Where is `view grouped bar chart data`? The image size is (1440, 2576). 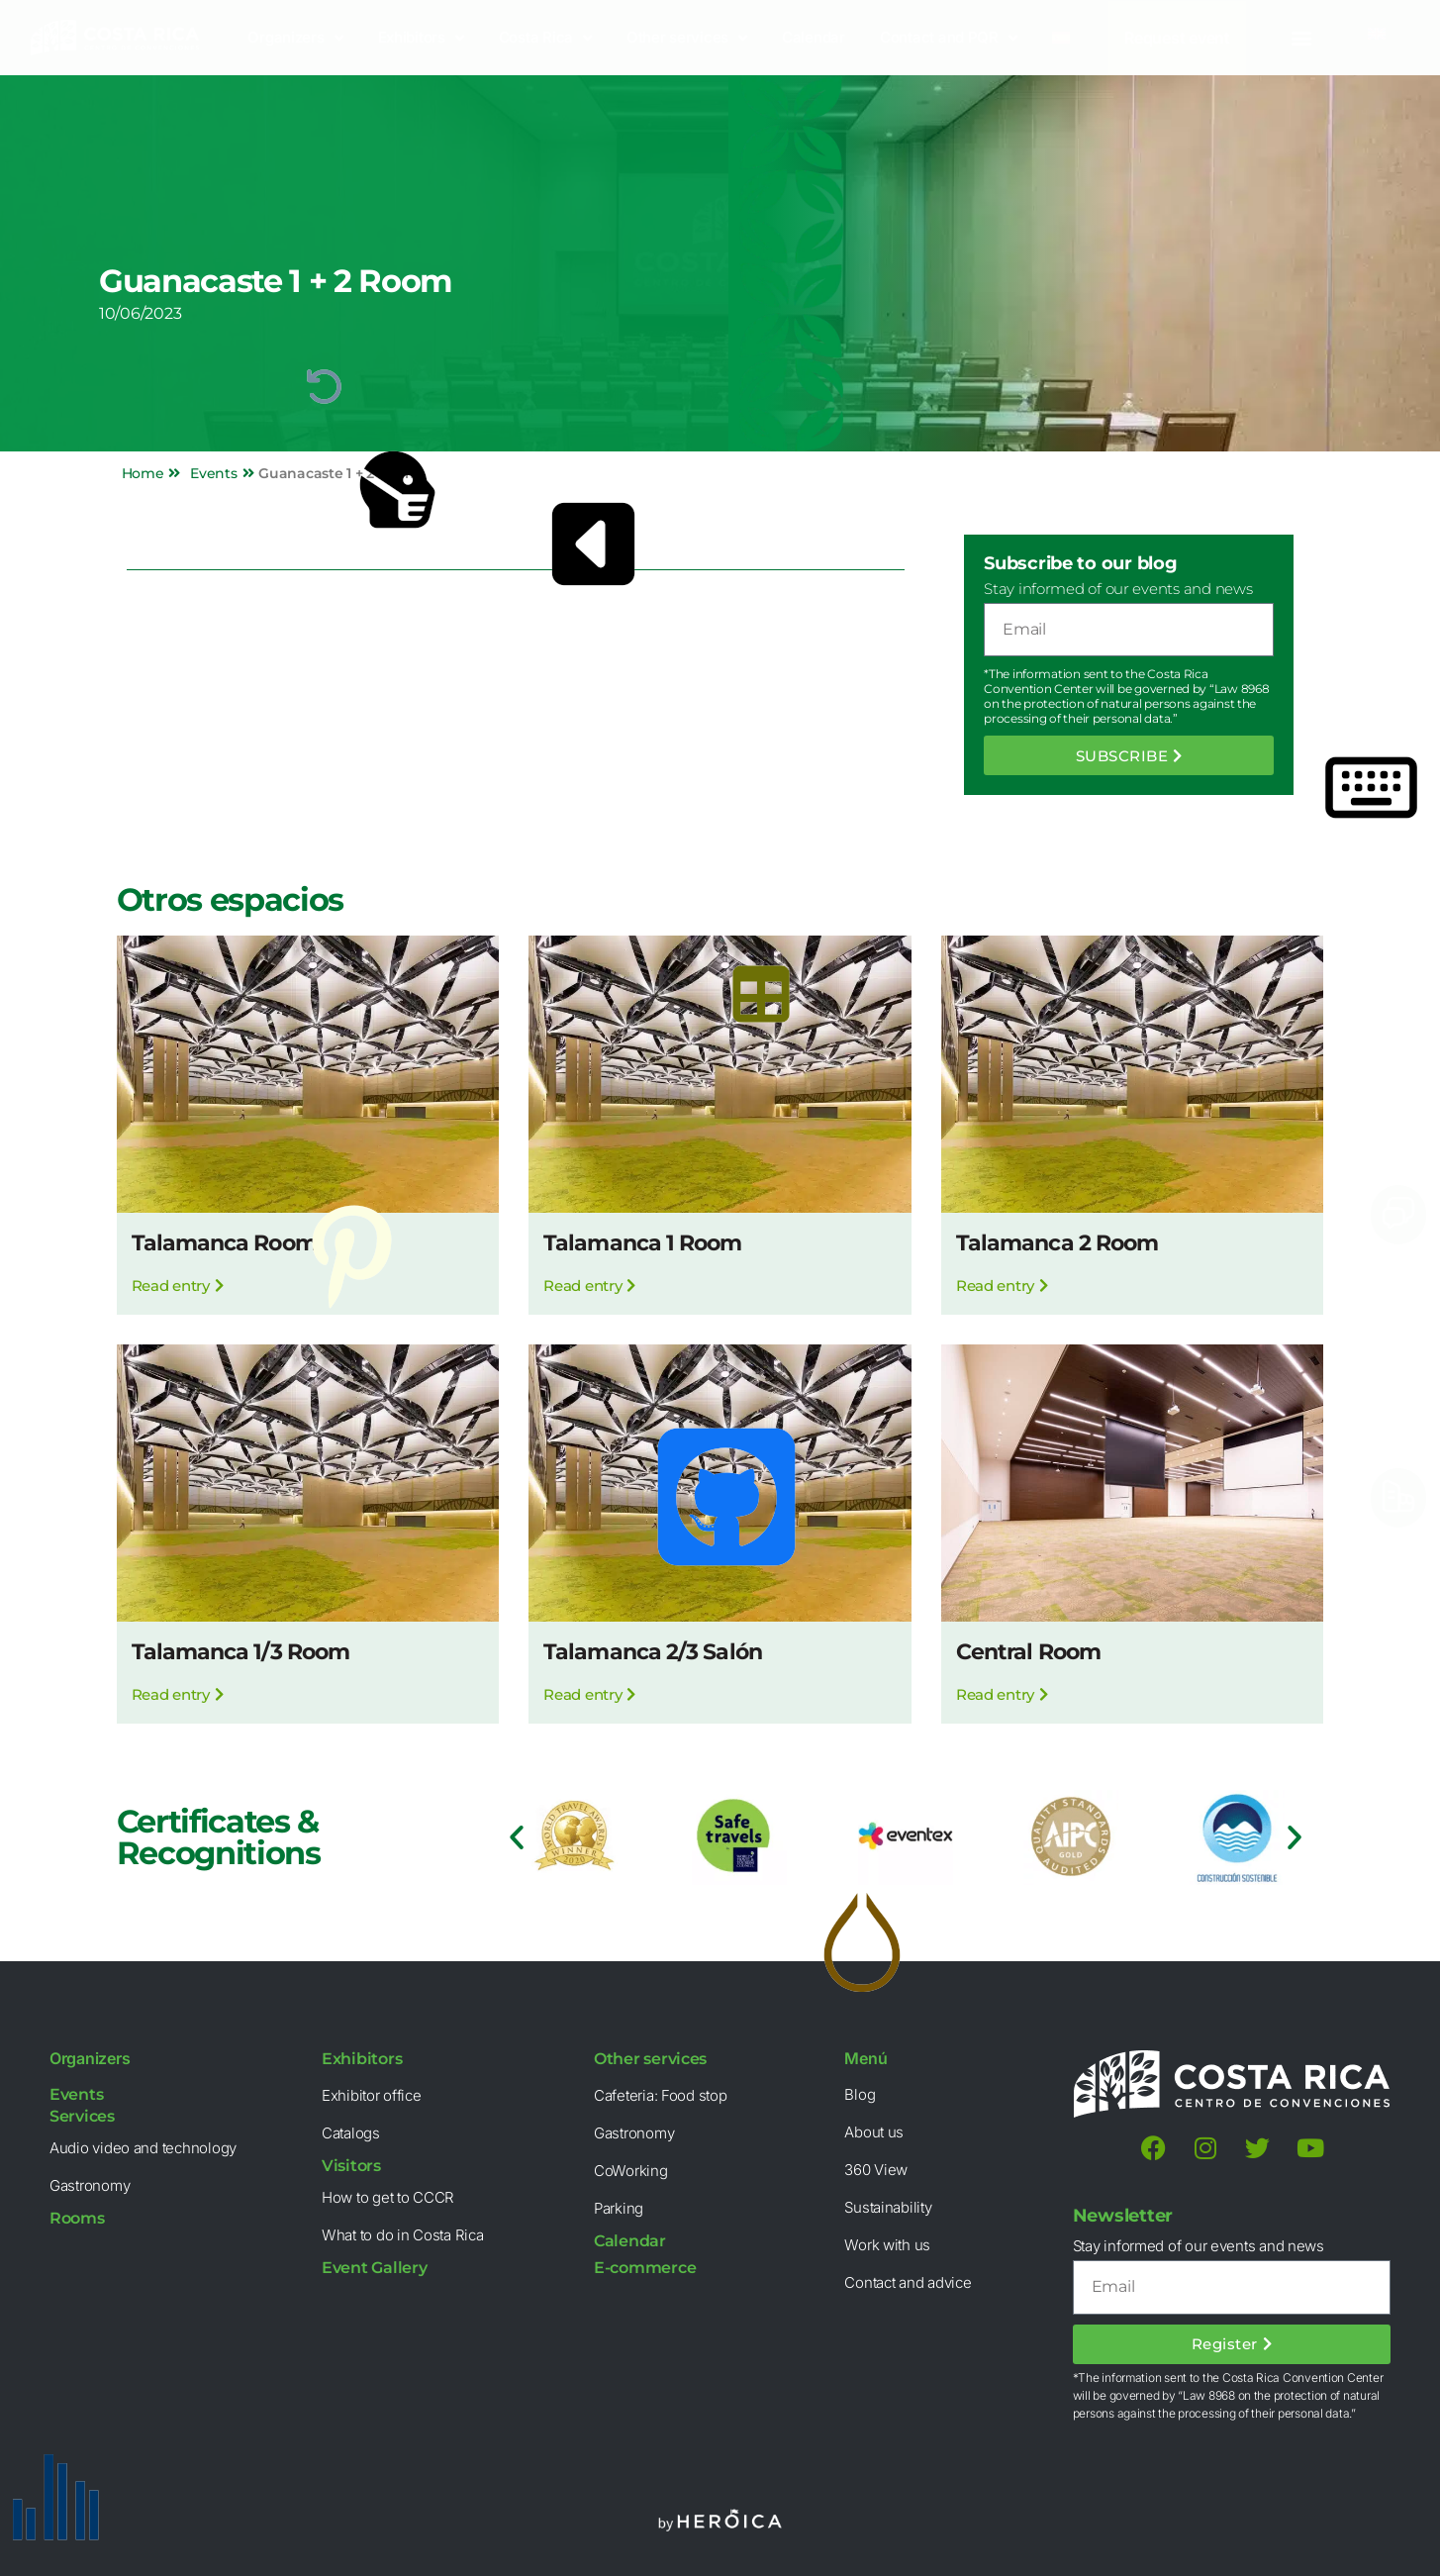
view grouped bar chart data is located at coordinates (57, 2499).